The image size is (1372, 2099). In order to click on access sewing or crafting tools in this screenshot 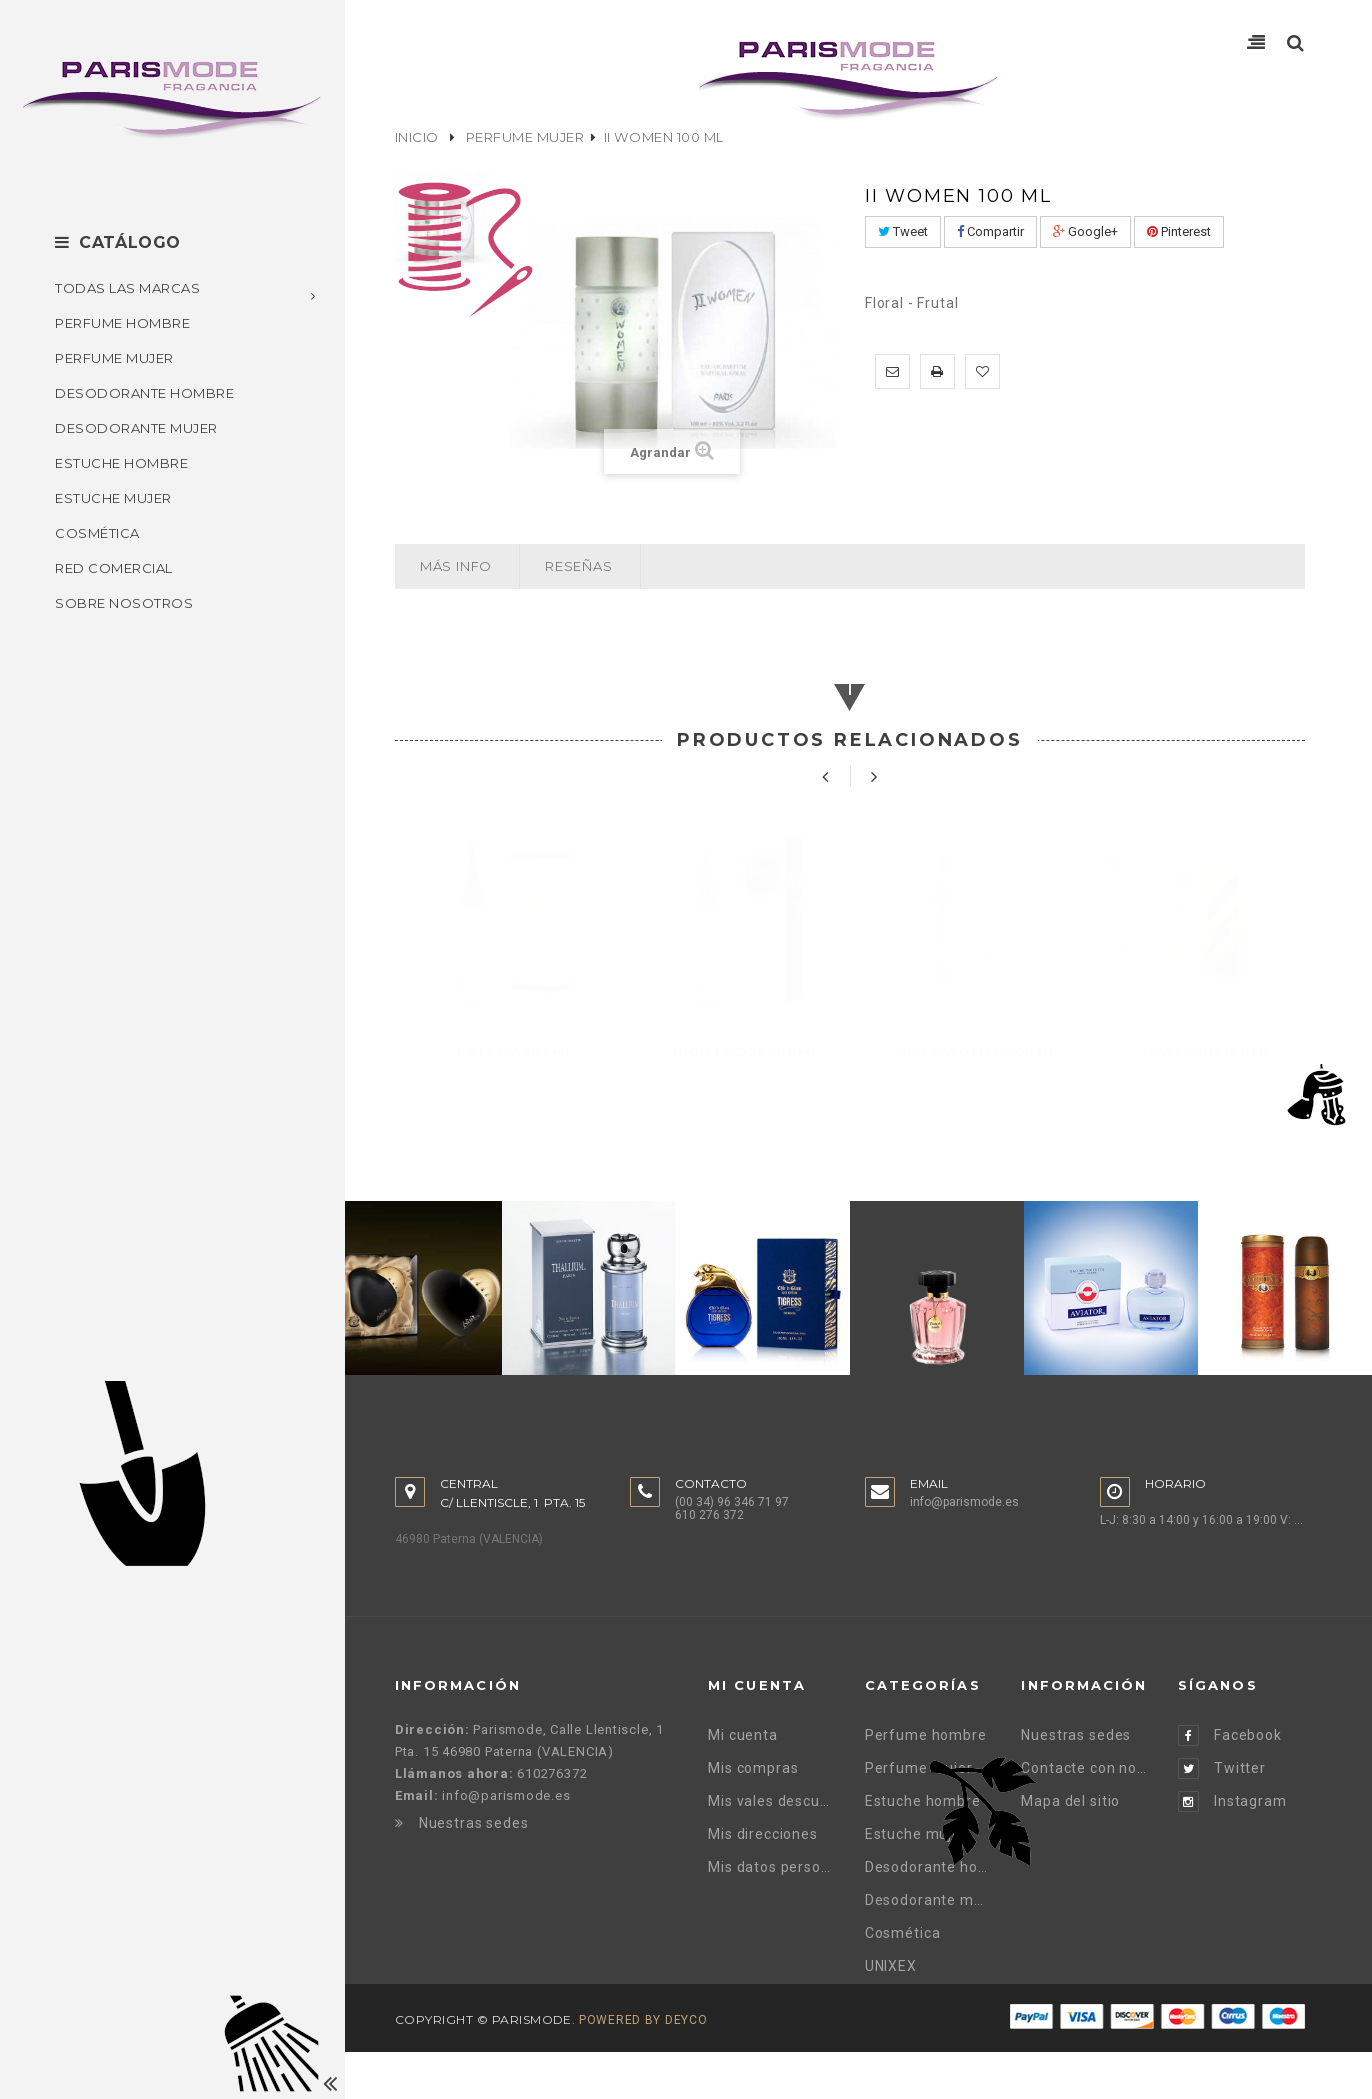, I will do `click(465, 244)`.